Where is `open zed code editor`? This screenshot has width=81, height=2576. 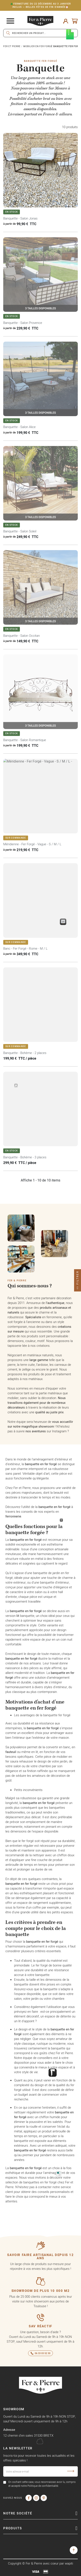 open zed code editor is located at coordinates (61, 1520).